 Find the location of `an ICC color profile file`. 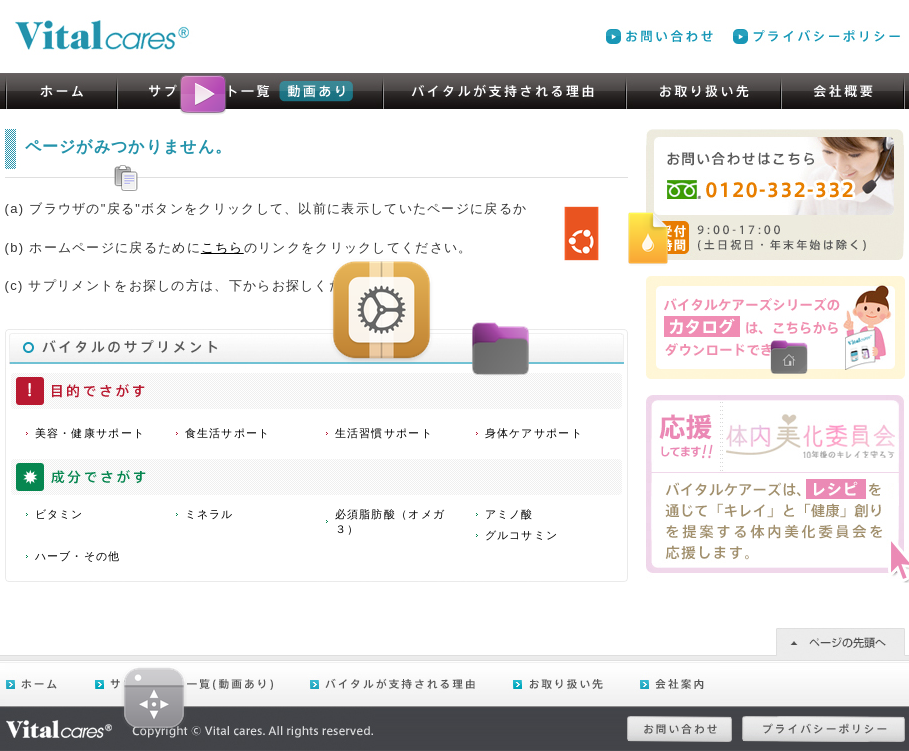

an ICC color profile file is located at coordinates (648, 238).